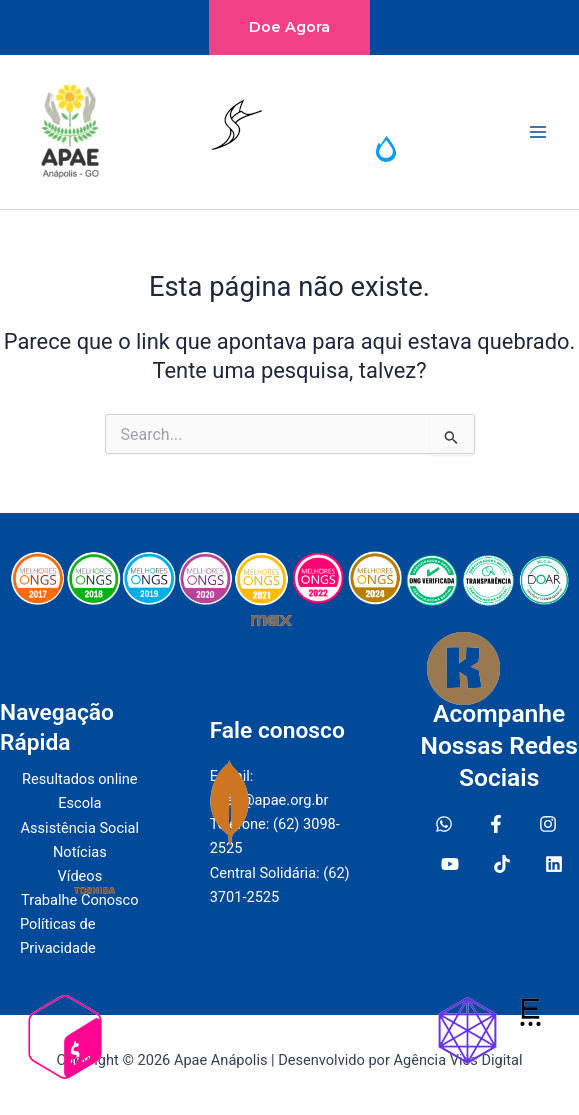 The image size is (579, 1115). I want to click on konva javascript library logo, so click(463, 668).